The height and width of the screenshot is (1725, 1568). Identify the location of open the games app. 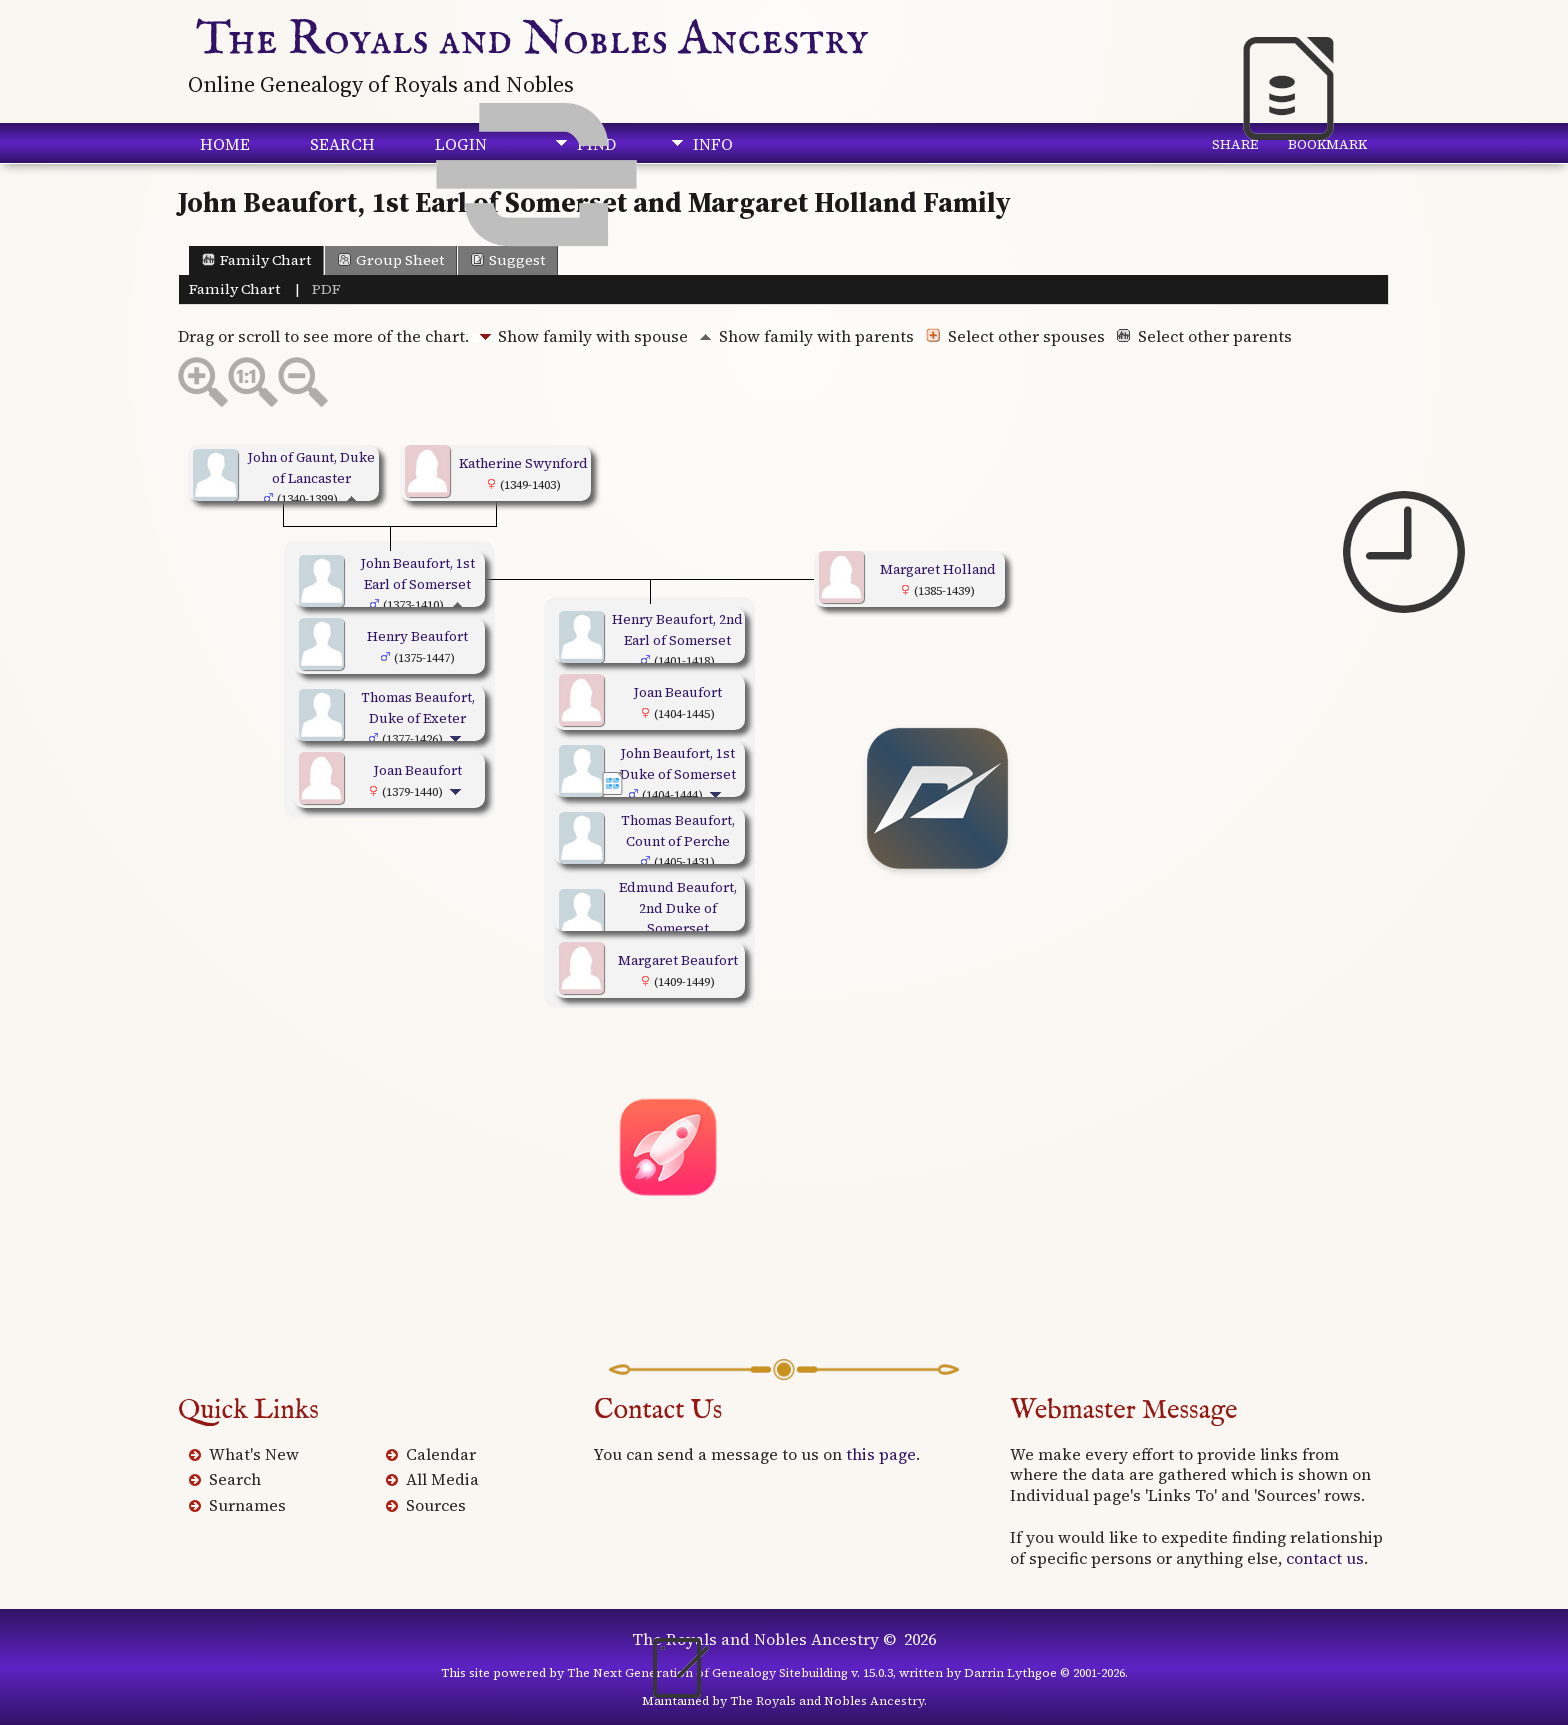
(668, 1147).